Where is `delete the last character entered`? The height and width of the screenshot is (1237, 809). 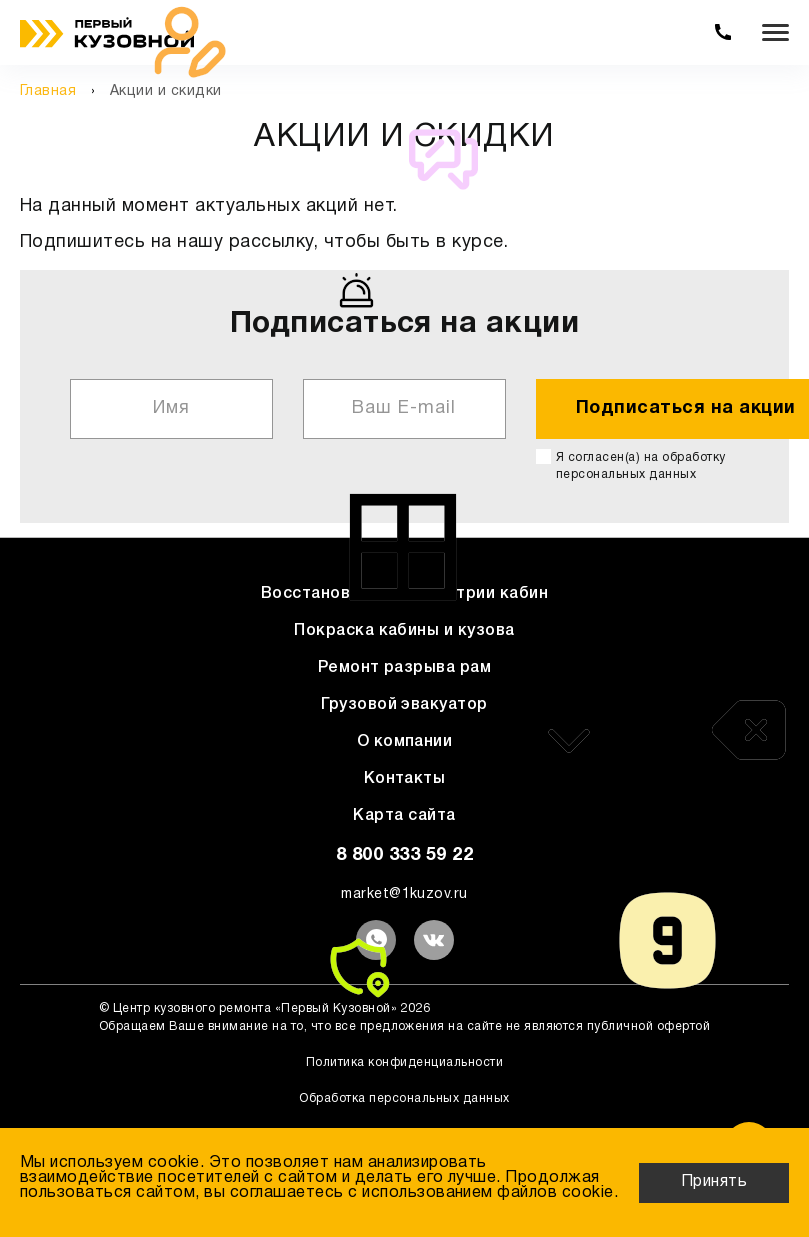 delete the last character entered is located at coordinates (748, 730).